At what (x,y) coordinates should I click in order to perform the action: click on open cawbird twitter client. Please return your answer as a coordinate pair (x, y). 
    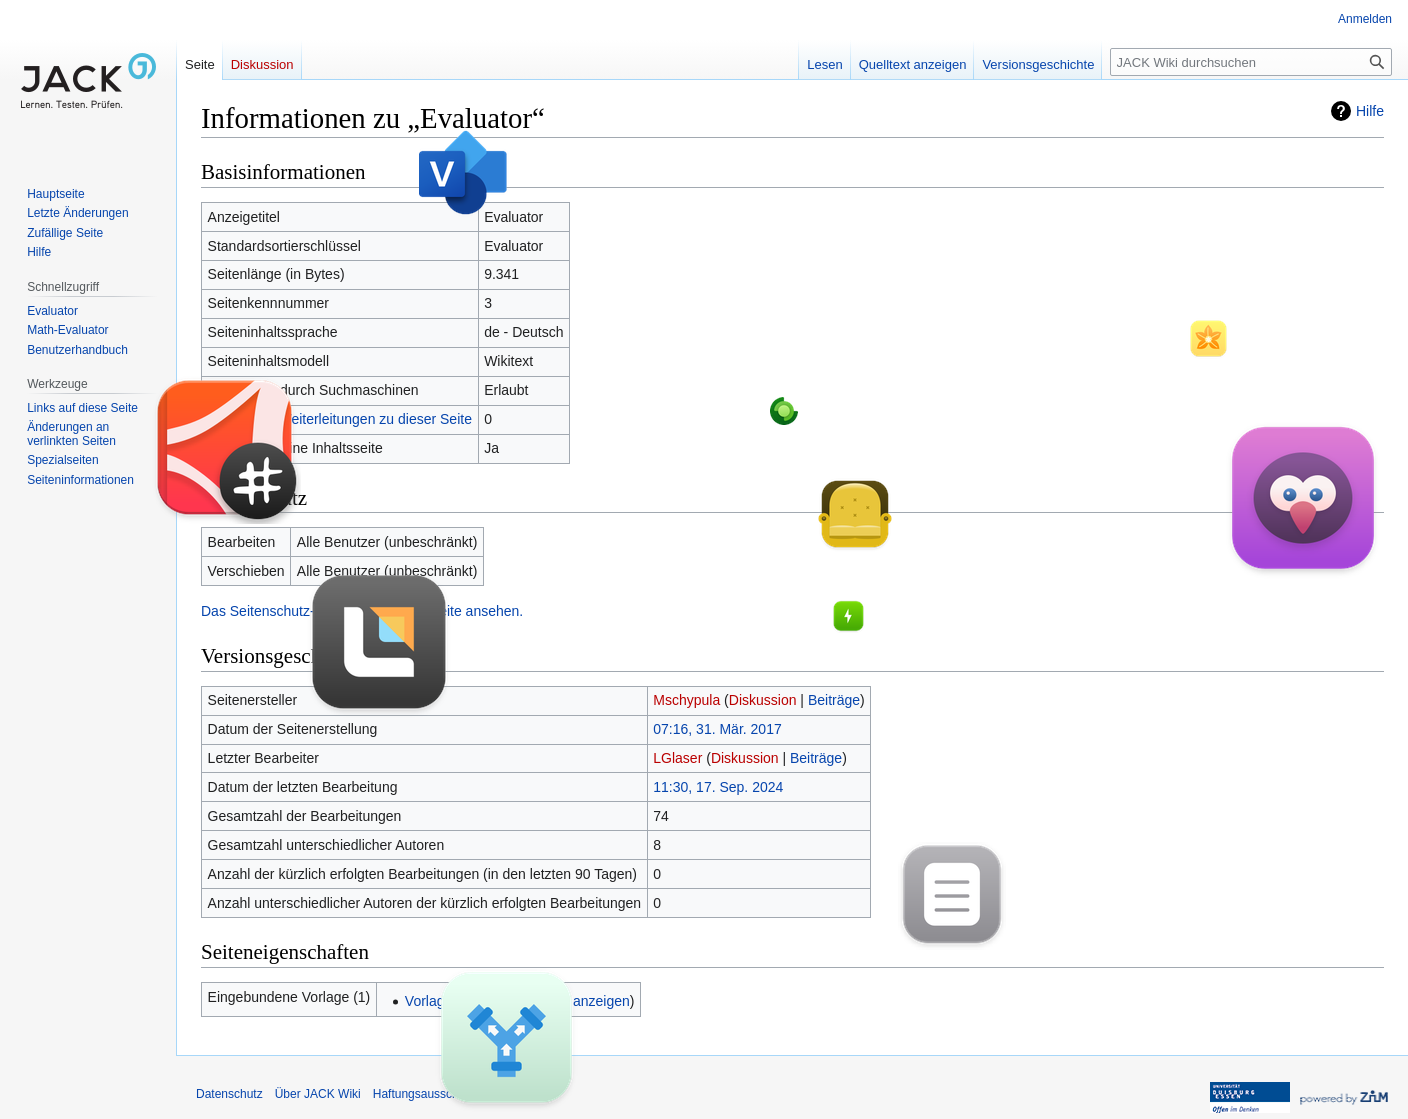
    Looking at the image, I should click on (1303, 498).